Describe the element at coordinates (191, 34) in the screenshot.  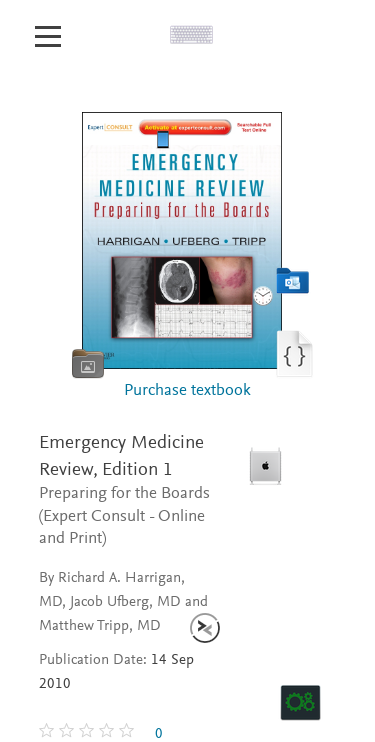
I see `connect a bluetooth keyboard` at that location.